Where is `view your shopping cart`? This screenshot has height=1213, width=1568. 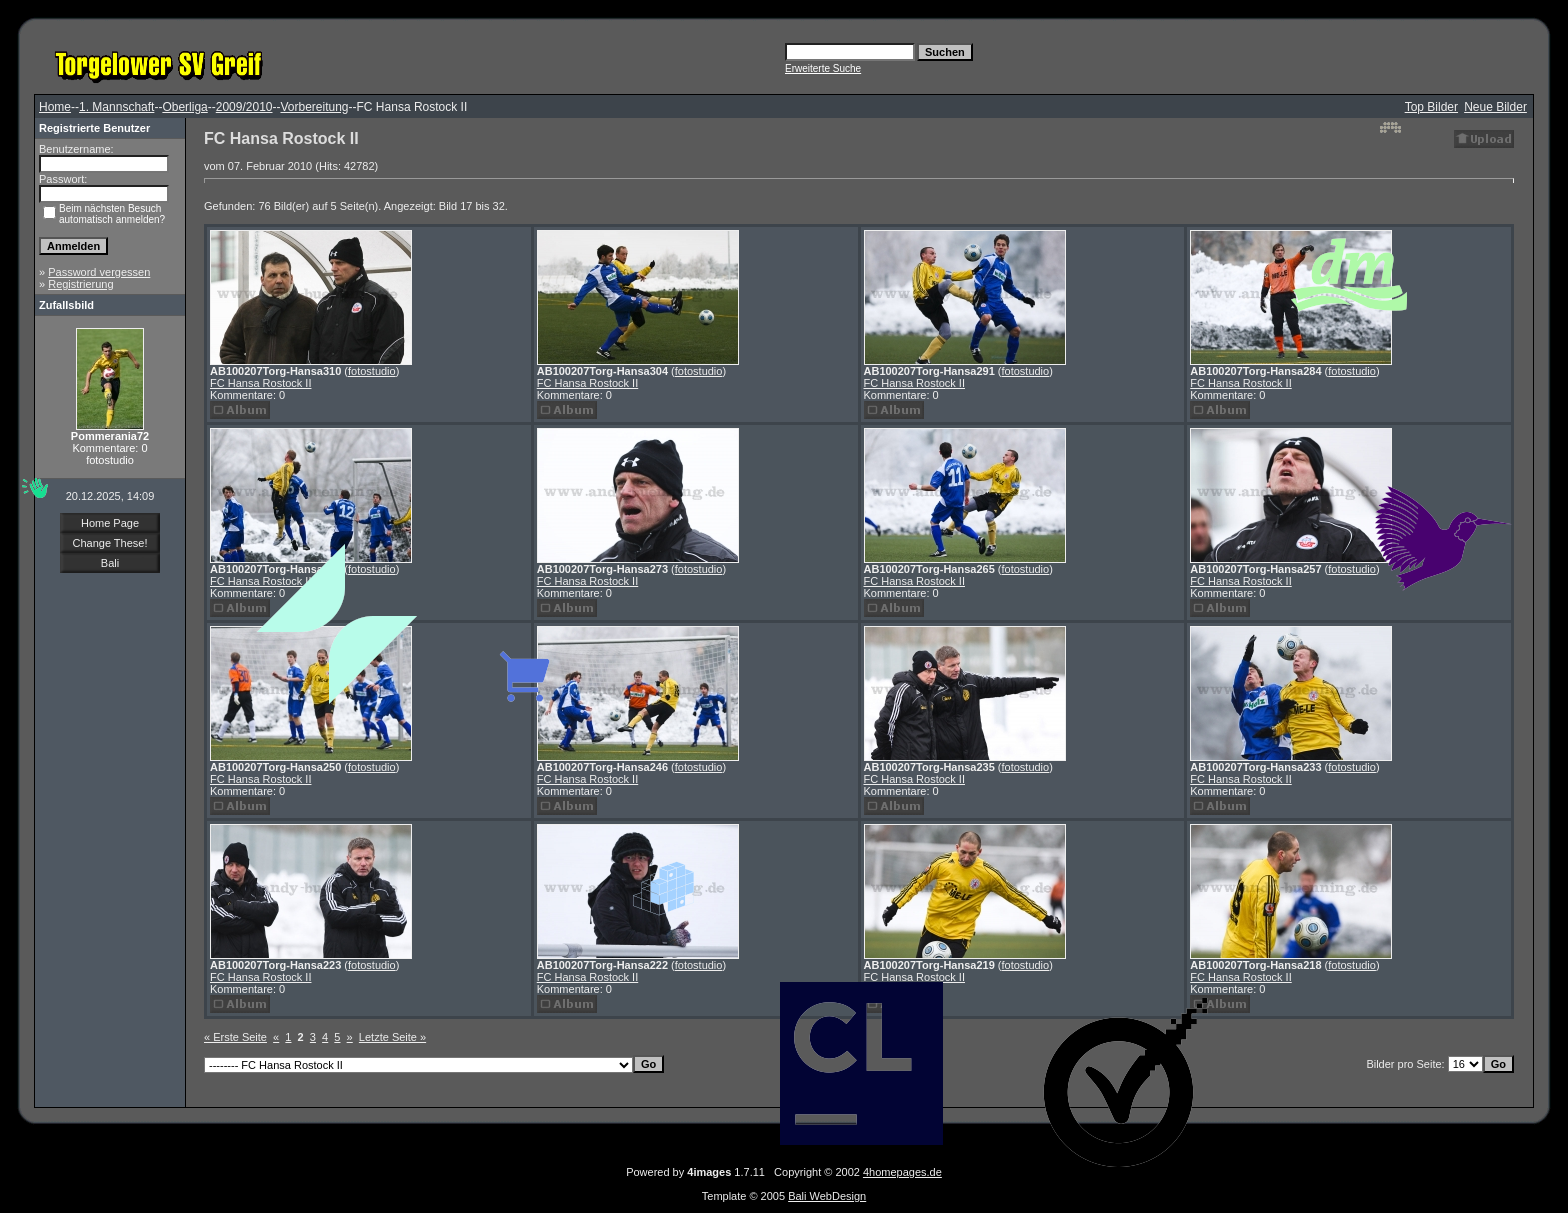 view your shopping cart is located at coordinates (526, 675).